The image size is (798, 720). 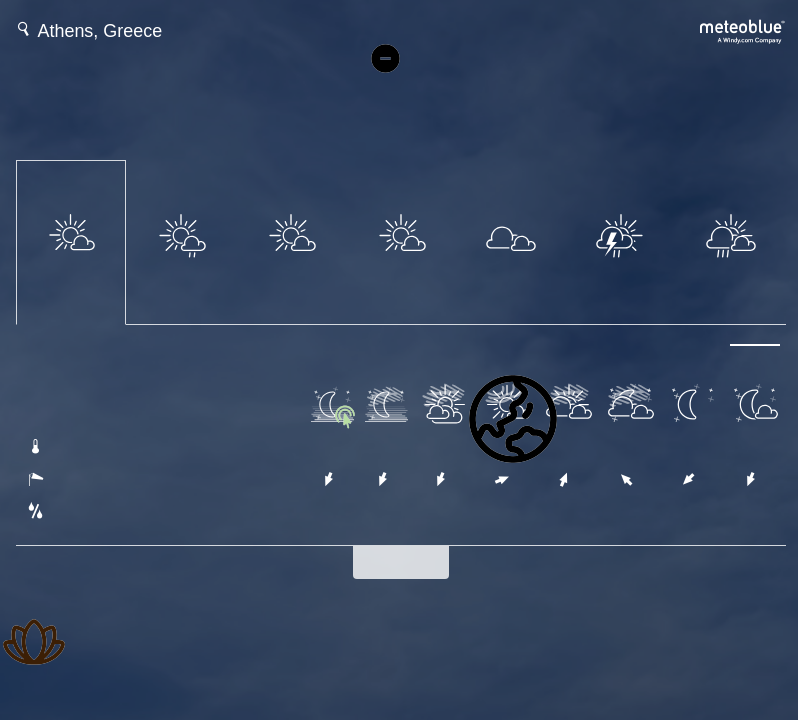 I want to click on switch to asia-australia region, so click(x=513, y=419).